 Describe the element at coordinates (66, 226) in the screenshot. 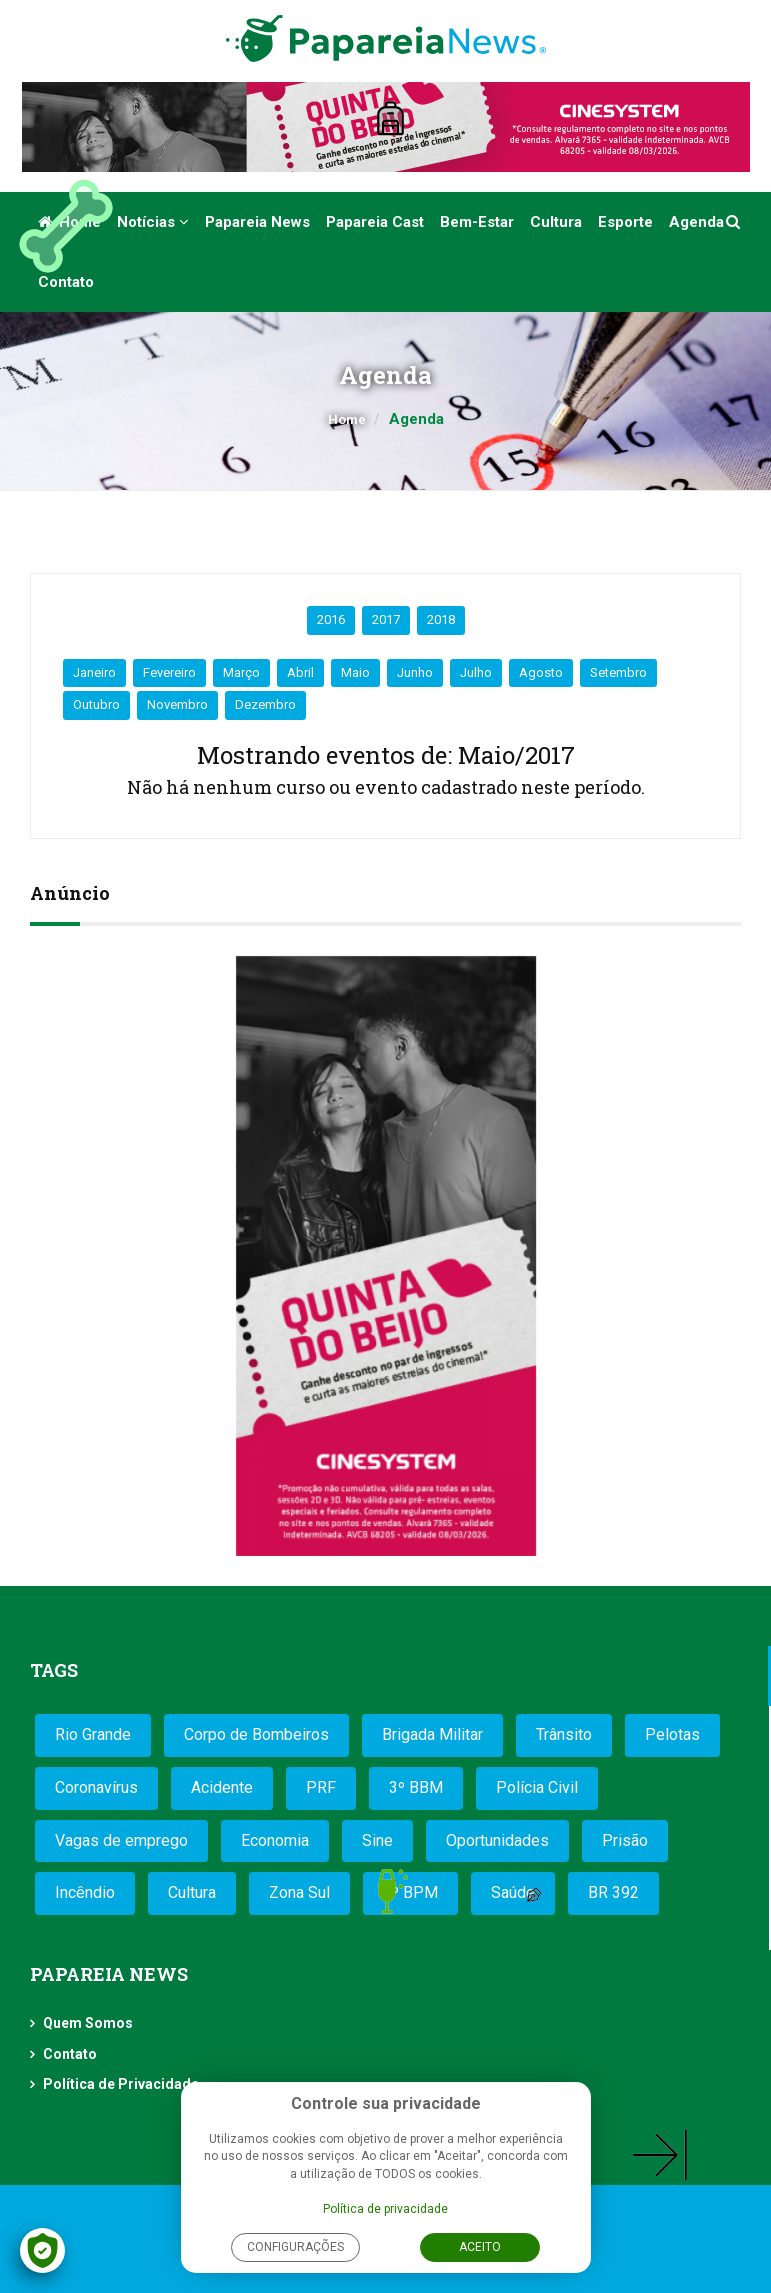

I see `access pet-related features or settings` at that location.